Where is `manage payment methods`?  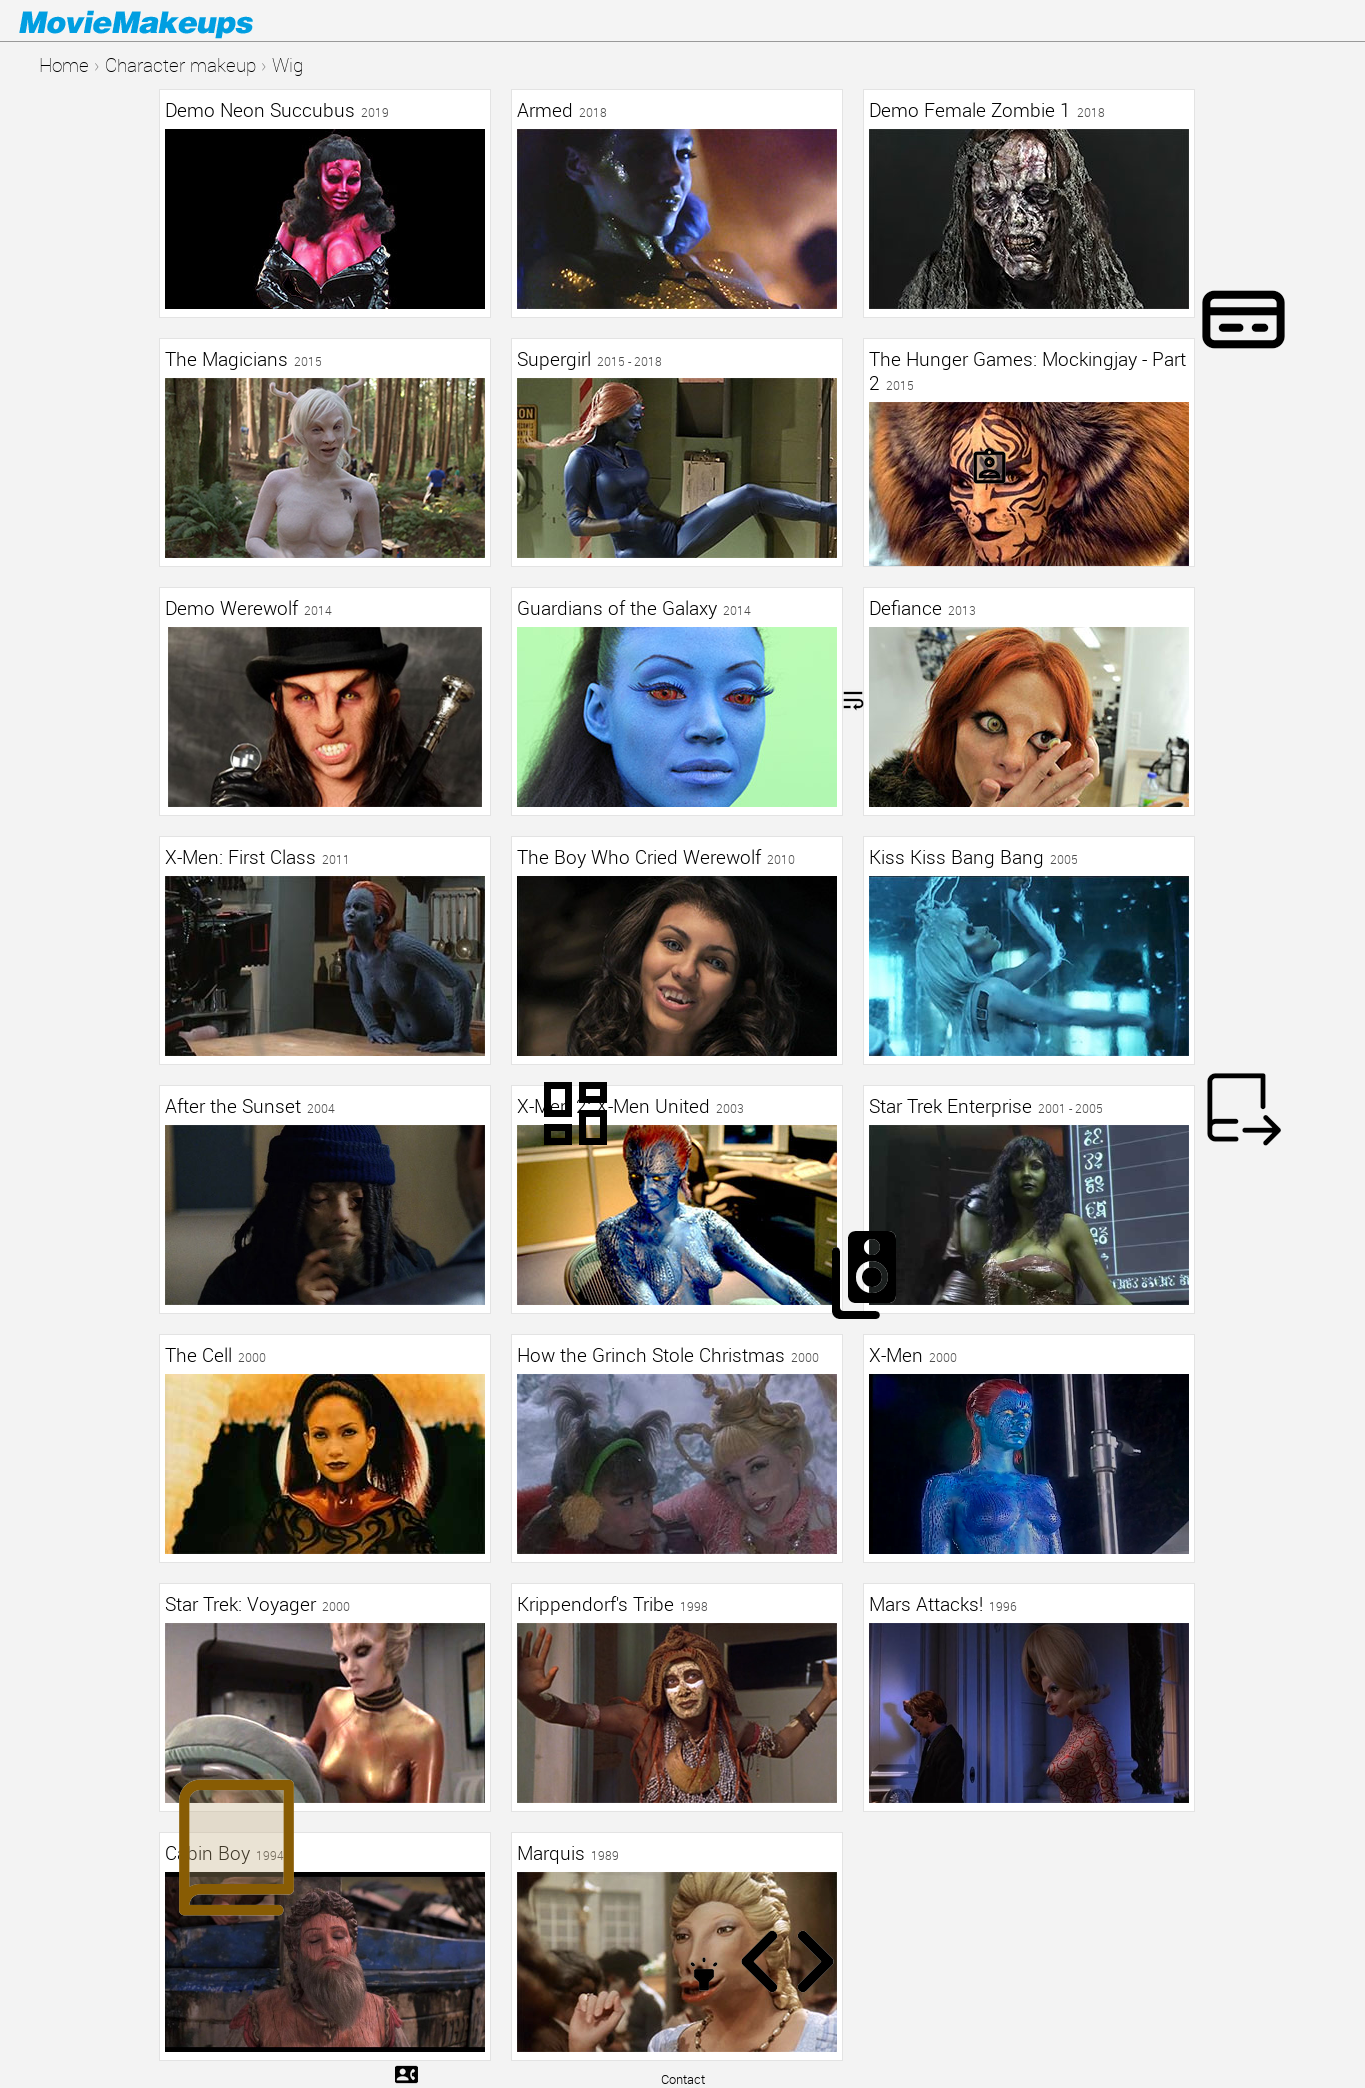 manage payment methods is located at coordinates (1243, 319).